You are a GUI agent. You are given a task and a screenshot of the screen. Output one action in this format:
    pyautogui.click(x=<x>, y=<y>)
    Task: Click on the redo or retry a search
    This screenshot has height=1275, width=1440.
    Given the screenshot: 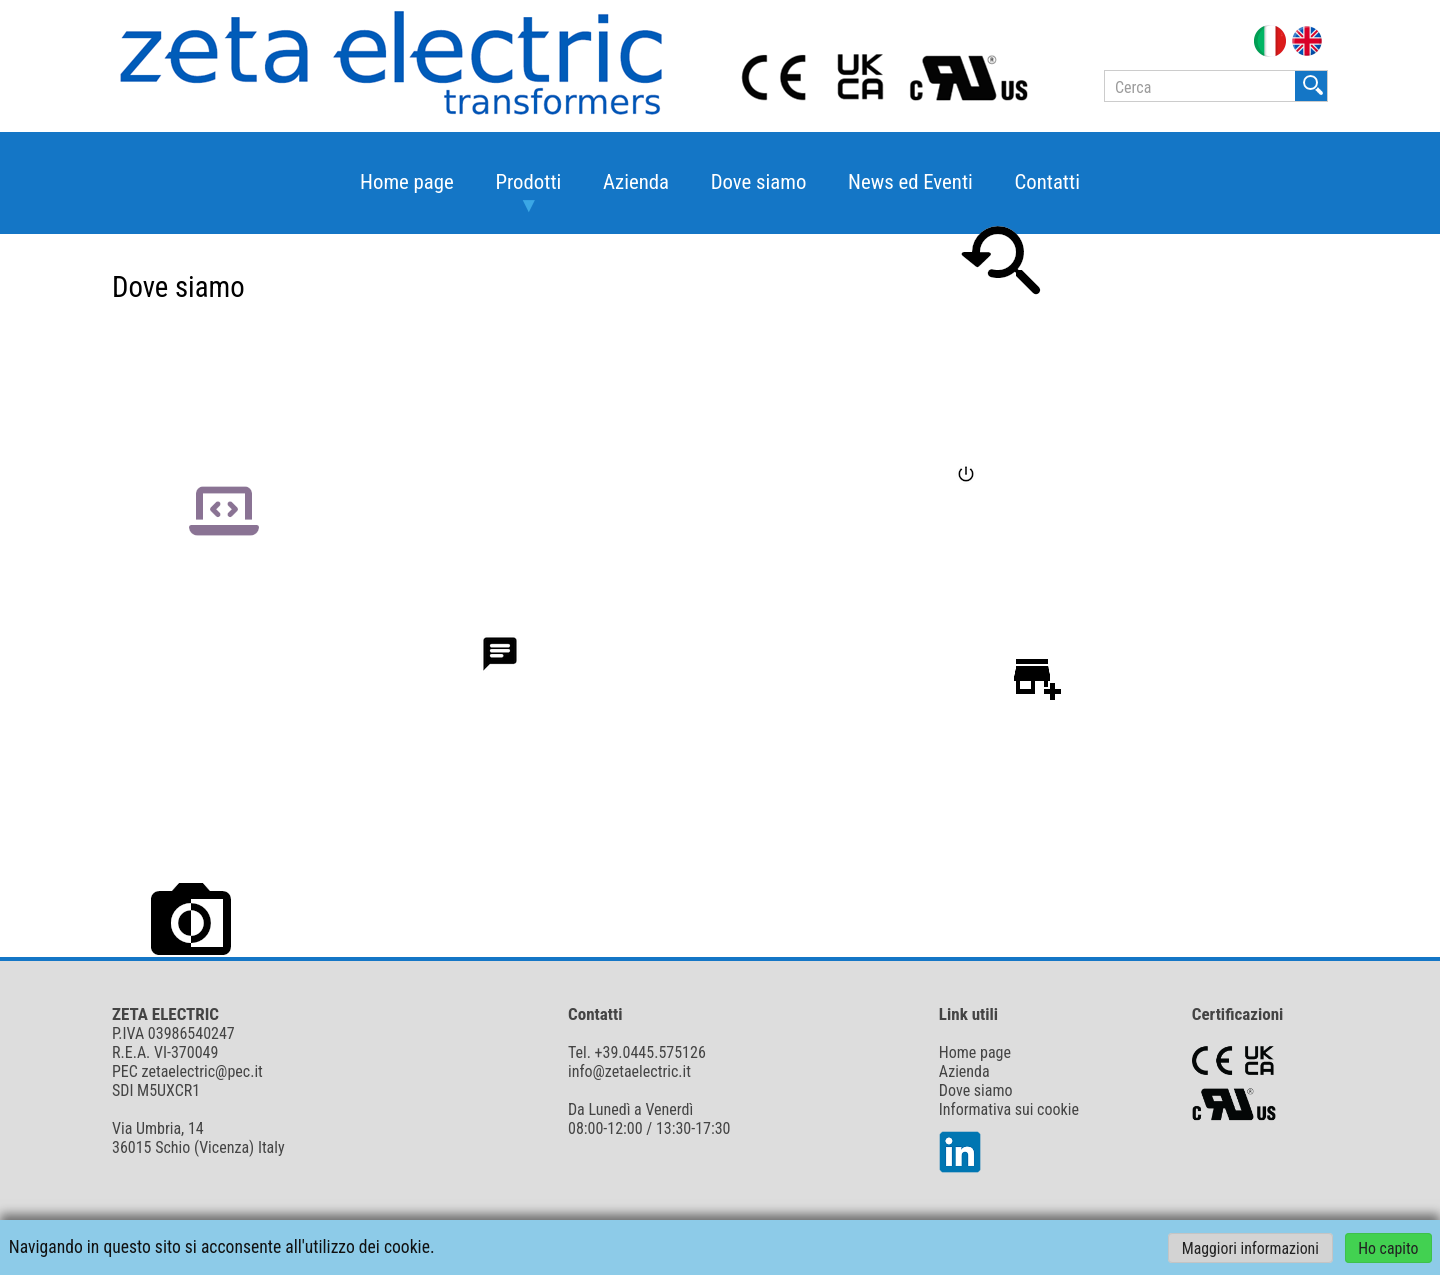 What is the action you would take?
    pyautogui.click(x=1002, y=262)
    